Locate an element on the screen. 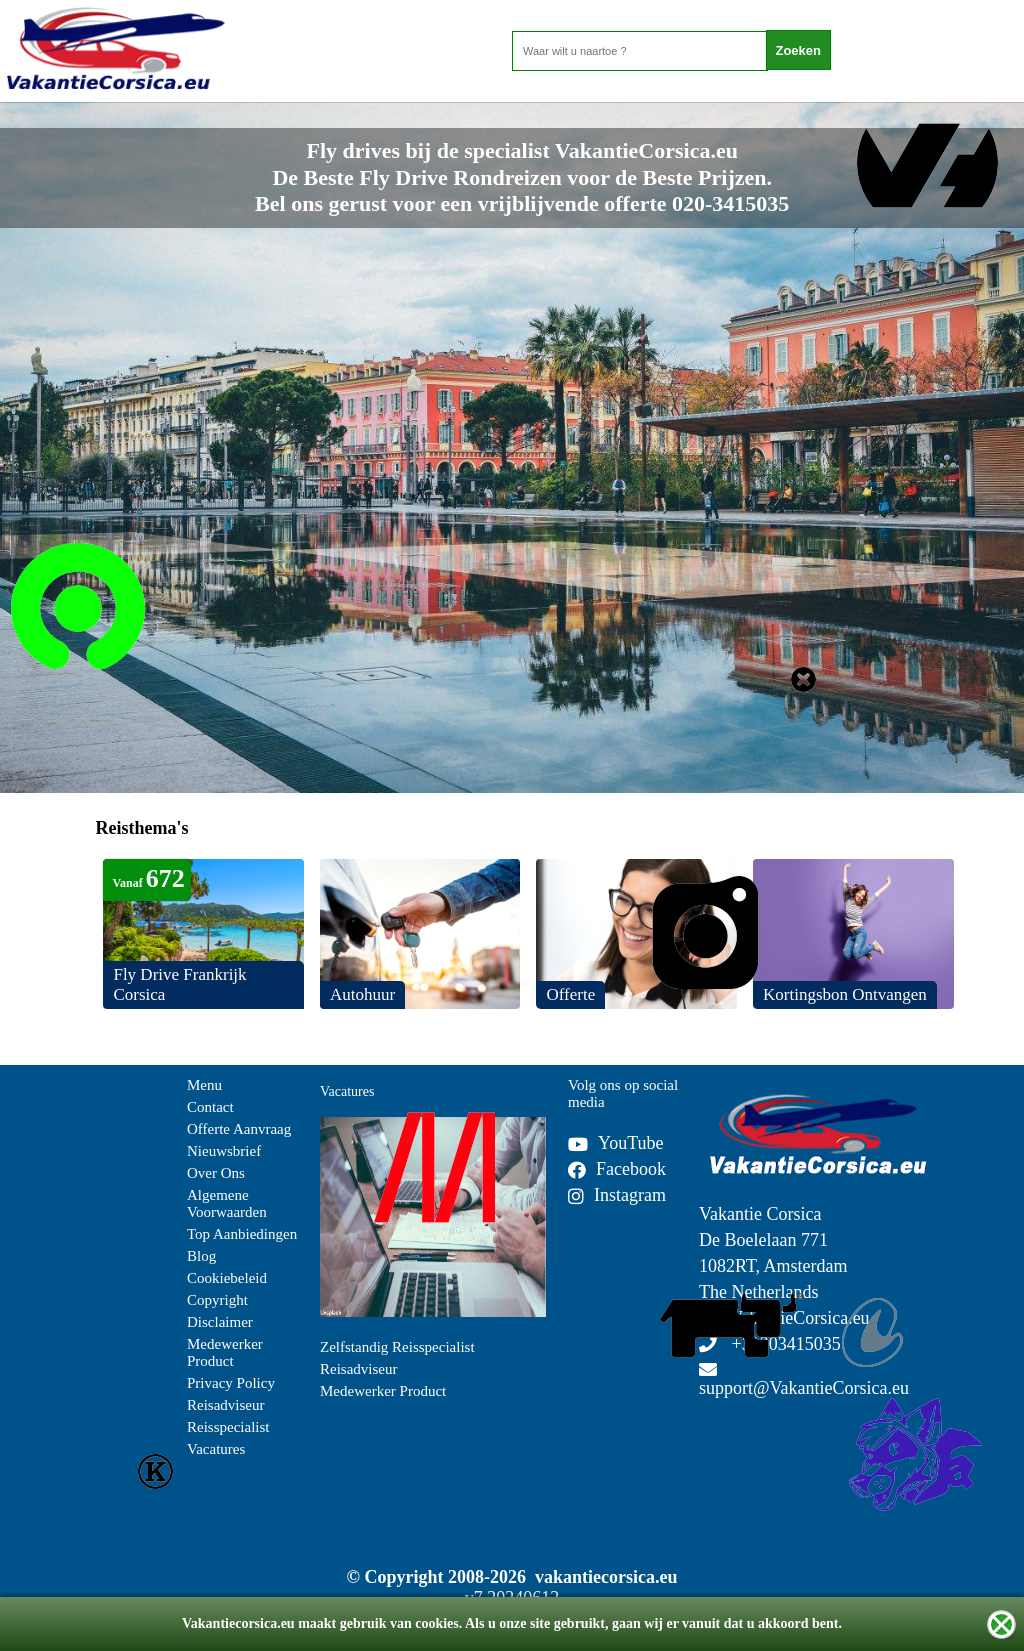 This screenshot has width=1024, height=1651. open Rancher container management platform is located at coordinates (732, 1325).